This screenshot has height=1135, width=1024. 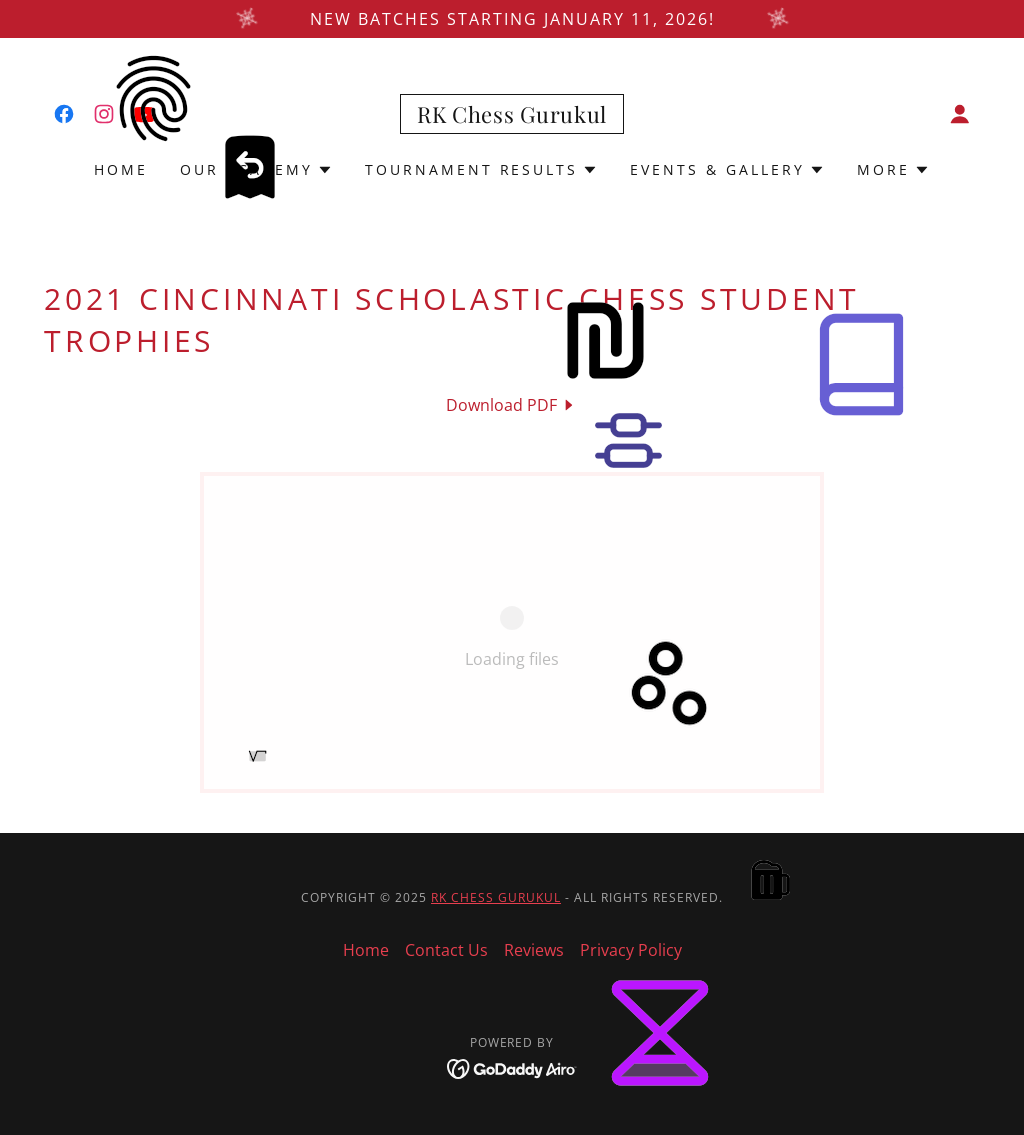 I want to click on calculate square root, so click(x=257, y=755).